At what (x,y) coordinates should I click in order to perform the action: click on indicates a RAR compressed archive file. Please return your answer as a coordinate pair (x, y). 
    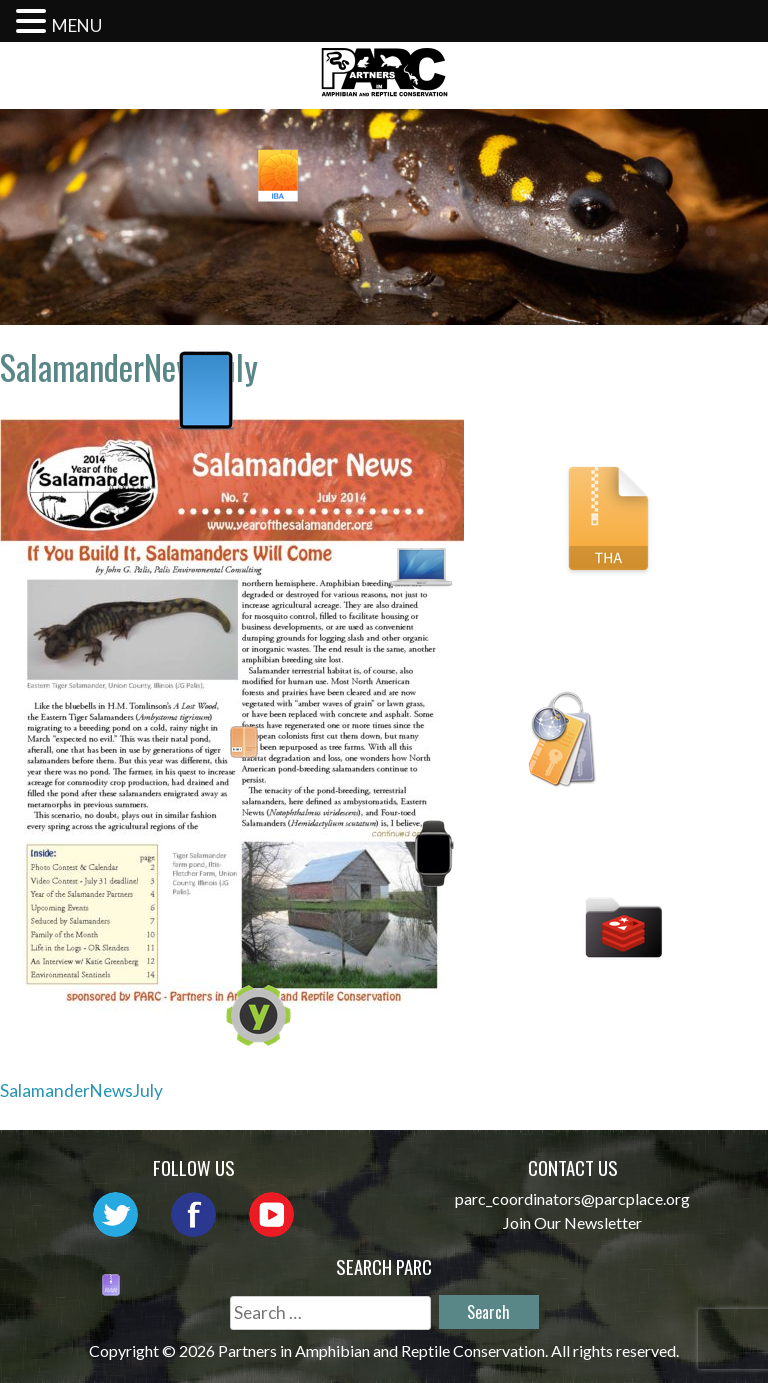
    Looking at the image, I should click on (111, 1285).